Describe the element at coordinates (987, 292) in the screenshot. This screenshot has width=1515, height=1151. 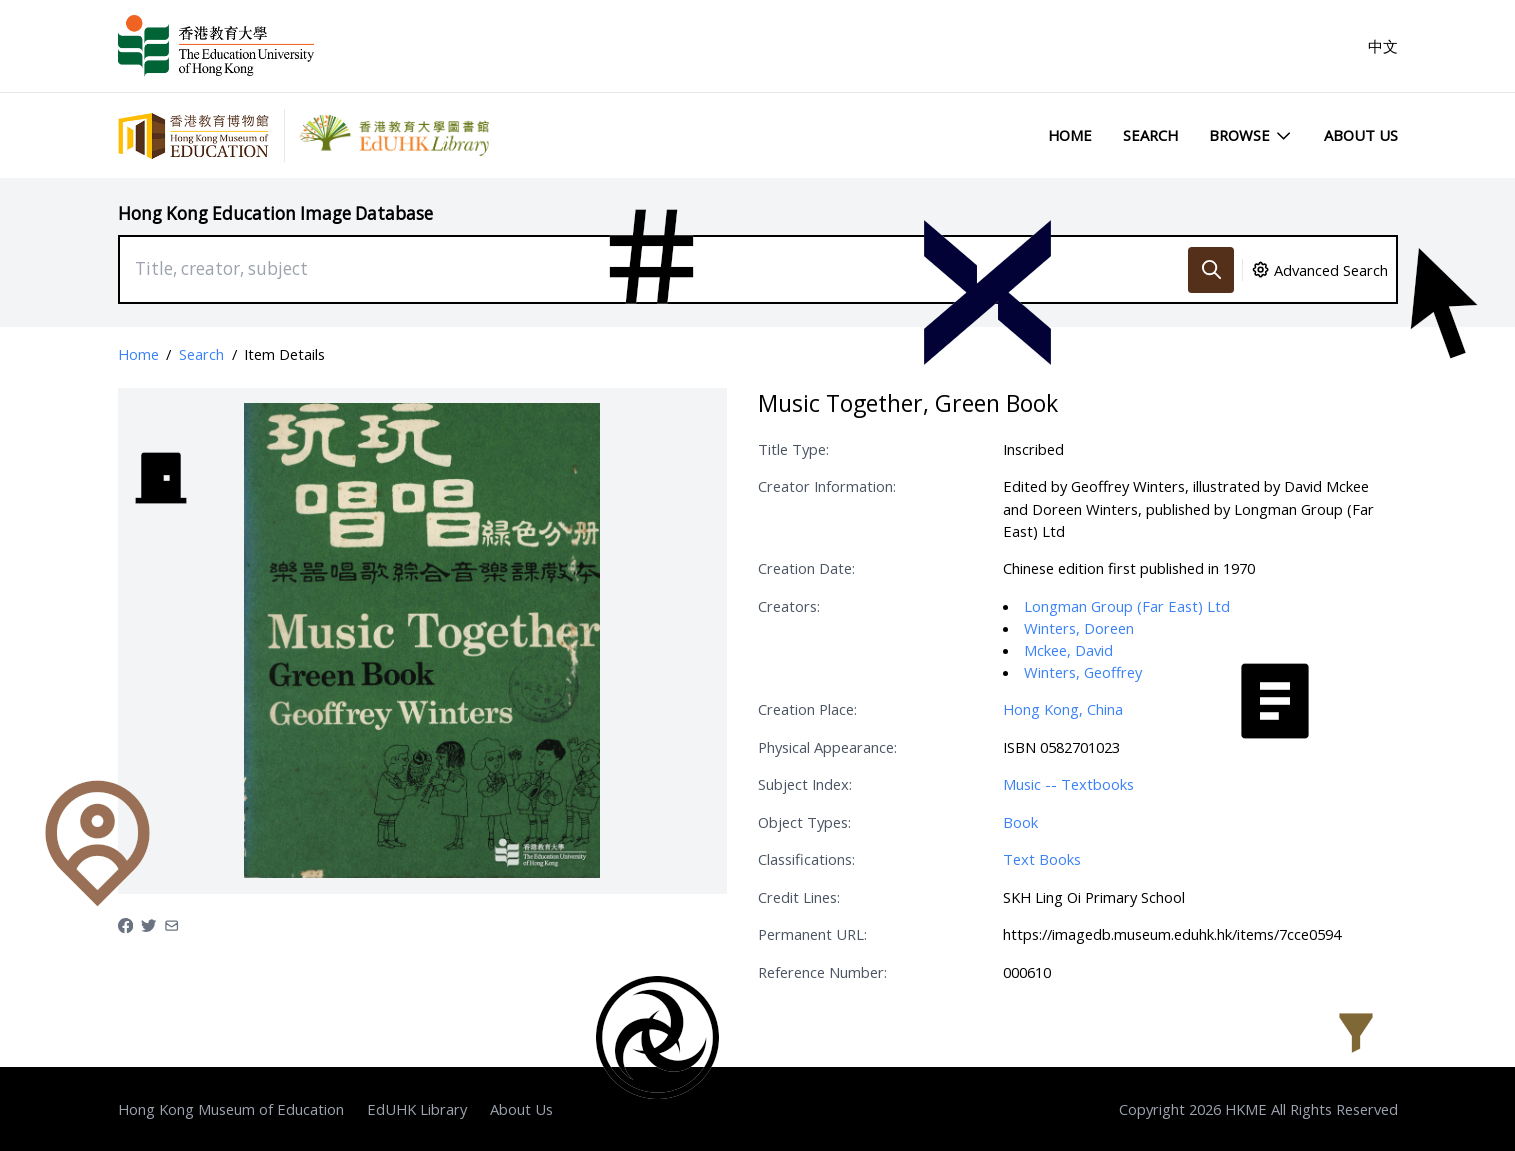
I see `open the StockX app` at that location.